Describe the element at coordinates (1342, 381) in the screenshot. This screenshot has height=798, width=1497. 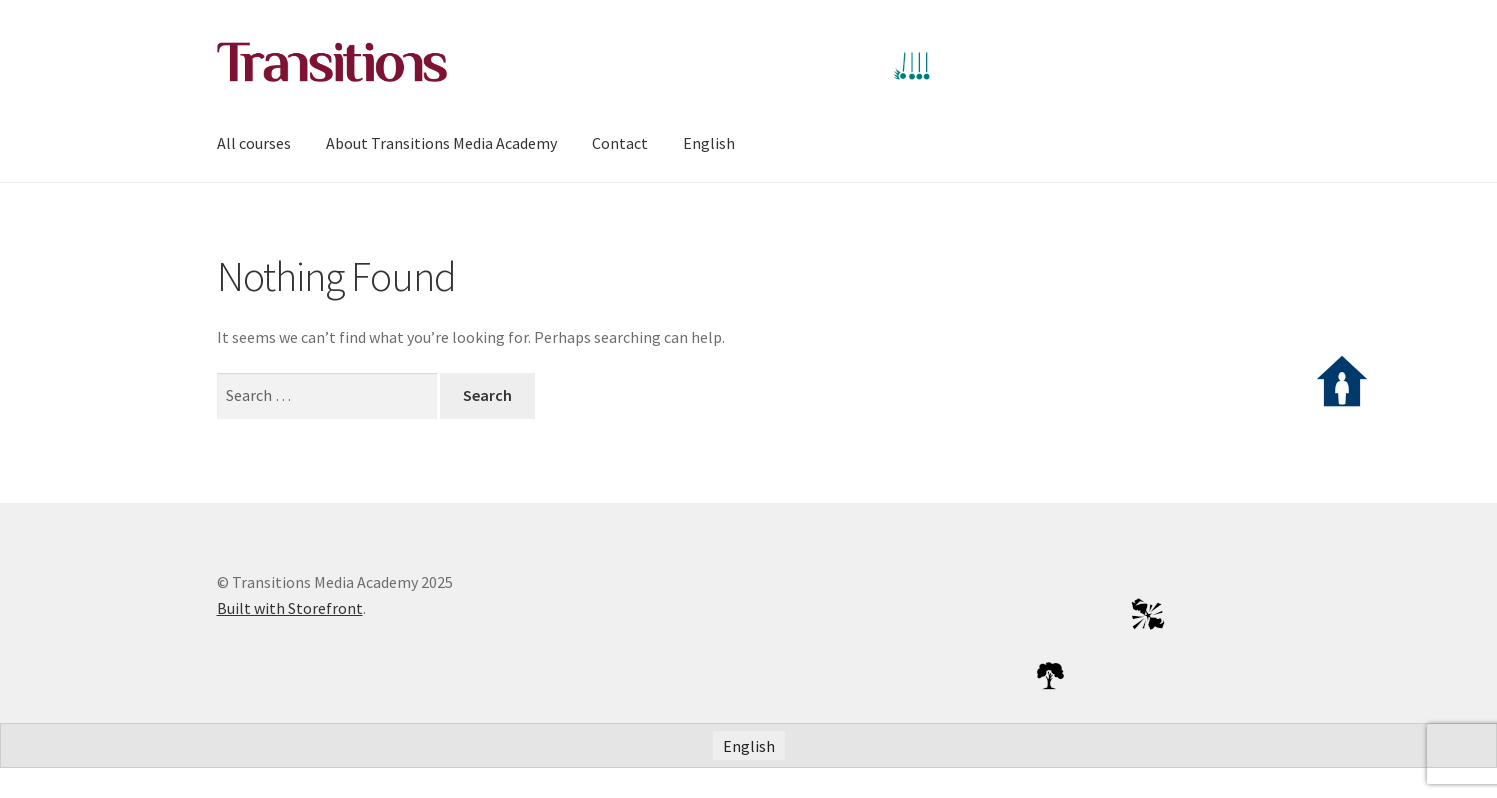
I see `view player home base or headquarters` at that location.